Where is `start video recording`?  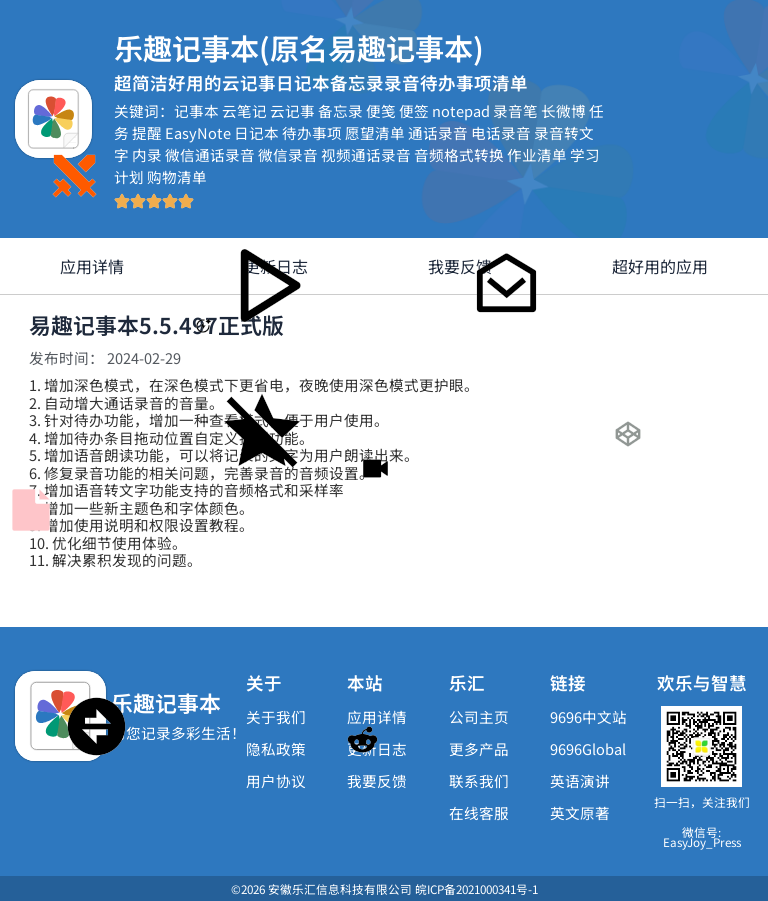
start video recording is located at coordinates (375, 468).